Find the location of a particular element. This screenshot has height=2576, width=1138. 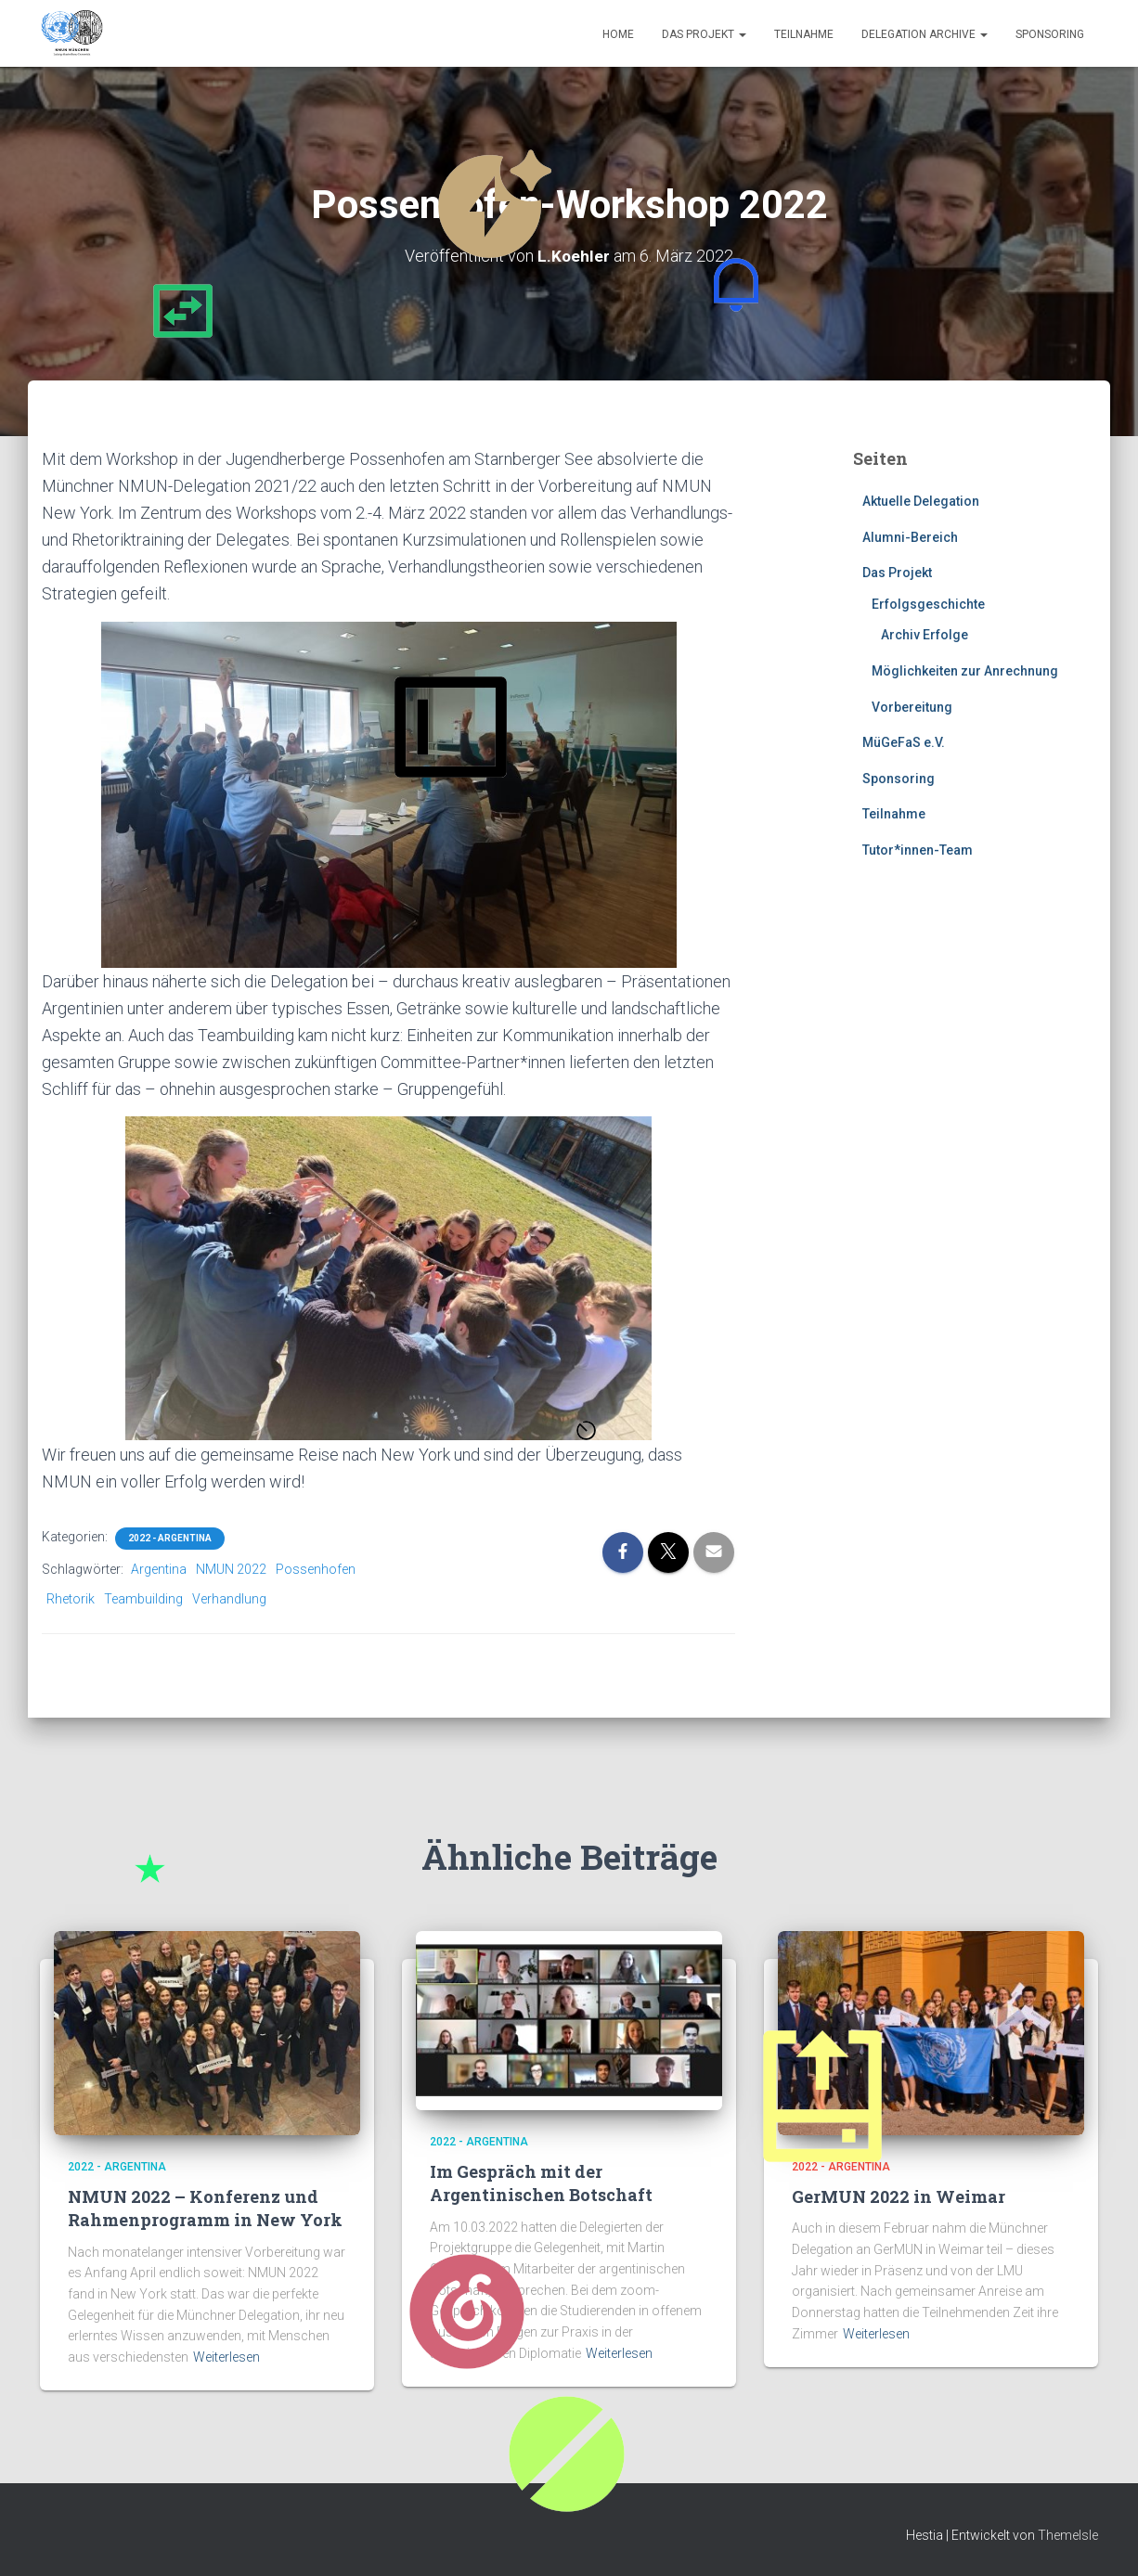

open netease cloud music app is located at coordinates (467, 2312).